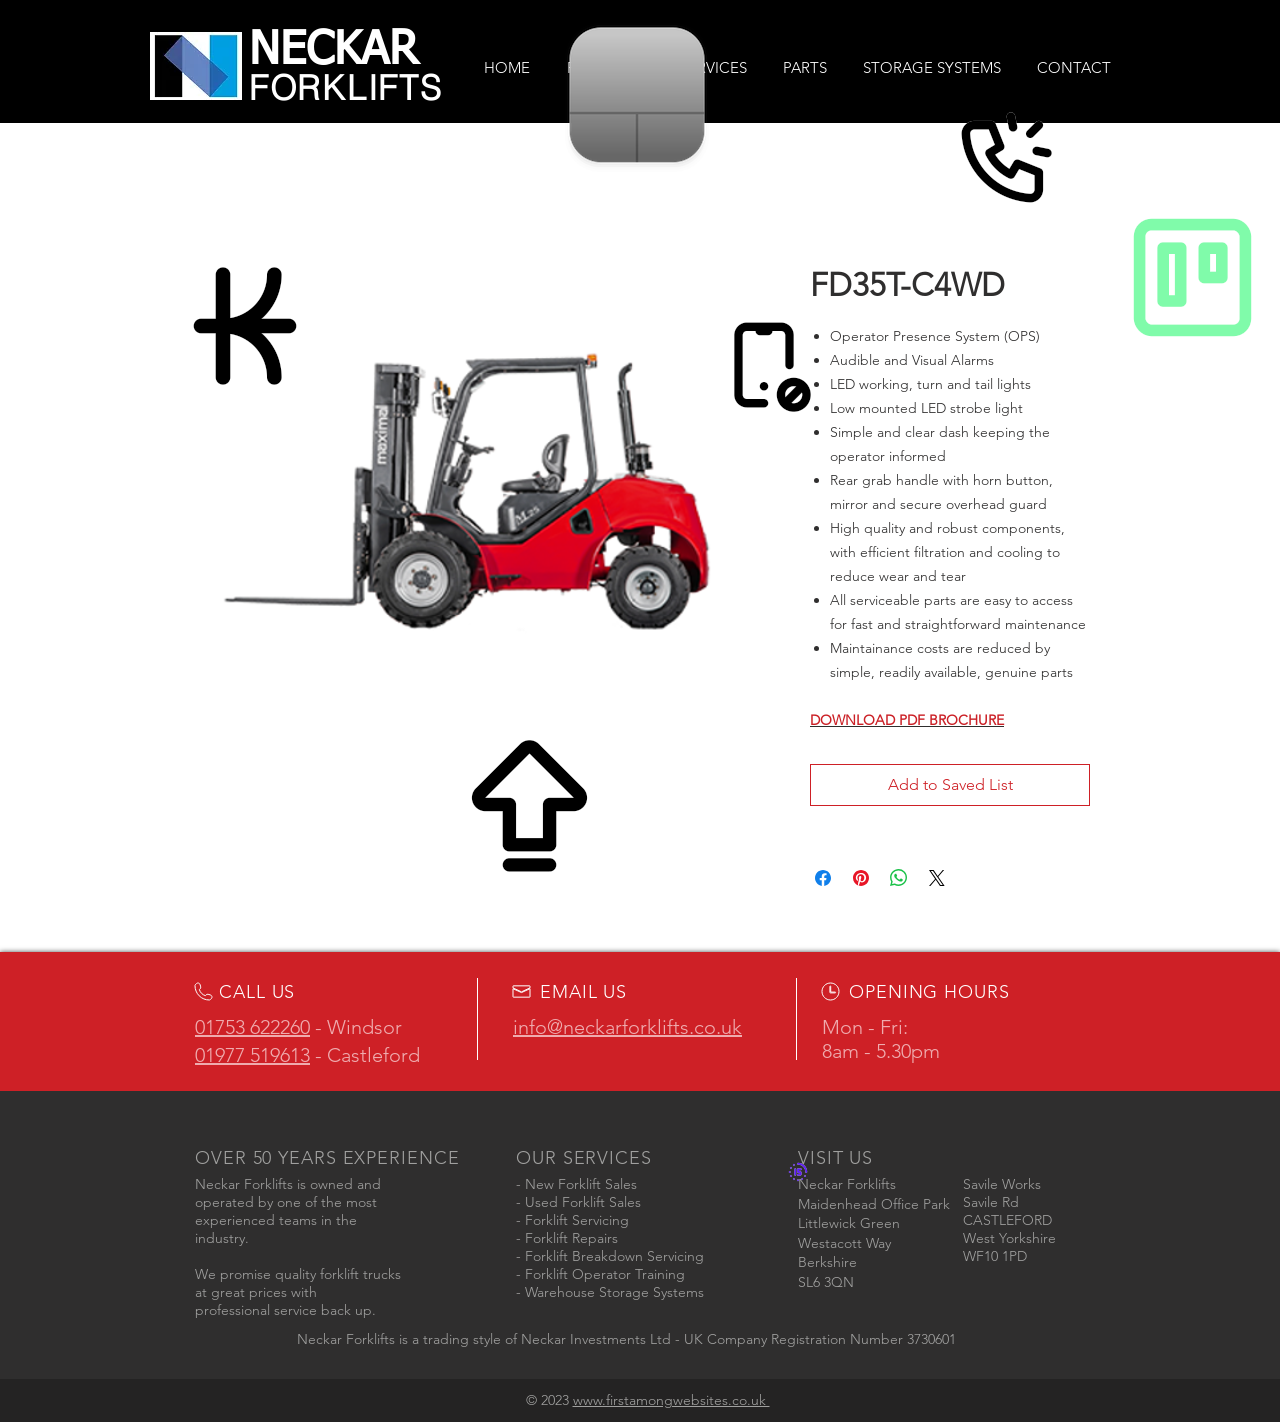 Image resolution: width=1280 pixels, height=1422 pixels. What do you see at coordinates (1192, 277) in the screenshot?
I see `open Trello app` at bounding box center [1192, 277].